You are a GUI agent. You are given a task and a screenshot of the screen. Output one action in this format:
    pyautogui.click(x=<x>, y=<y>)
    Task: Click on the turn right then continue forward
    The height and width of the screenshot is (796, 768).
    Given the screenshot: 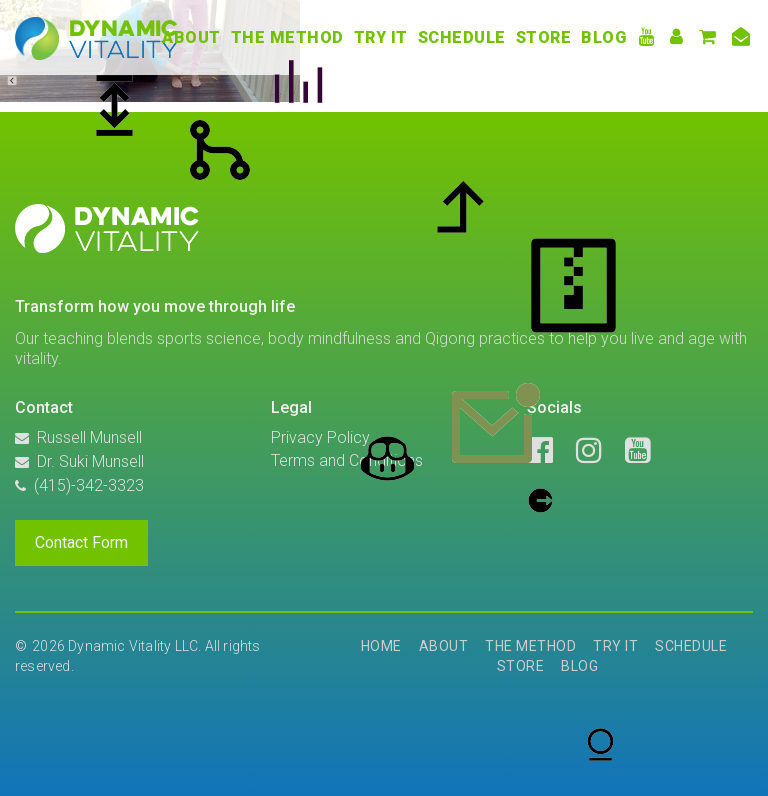 What is the action you would take?
    pyautogui.click(x=460, y=210)
    